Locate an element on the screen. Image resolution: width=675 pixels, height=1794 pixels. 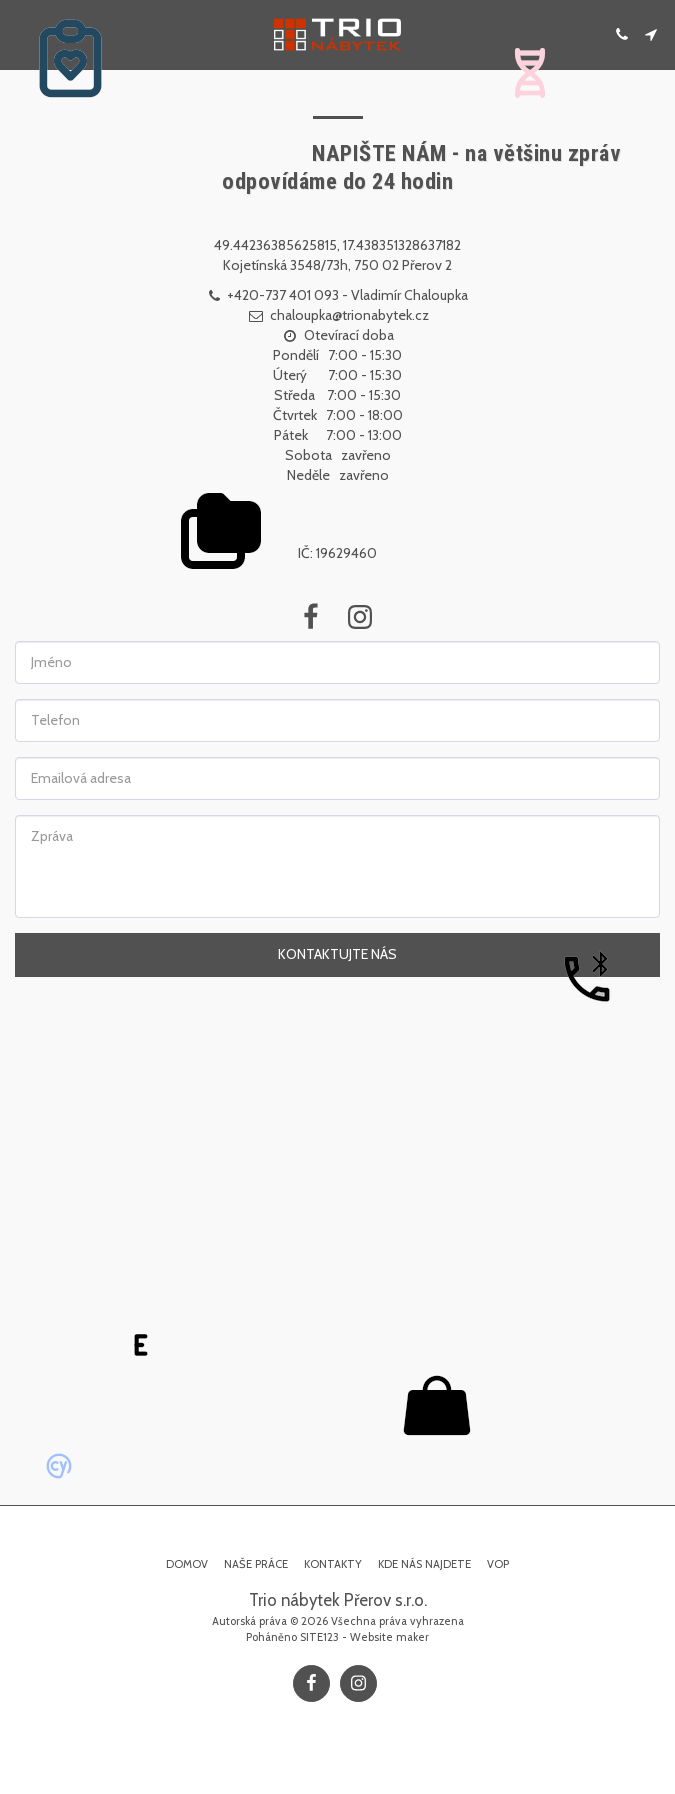
view your shopping bag is located at coordinates (437, 1409).